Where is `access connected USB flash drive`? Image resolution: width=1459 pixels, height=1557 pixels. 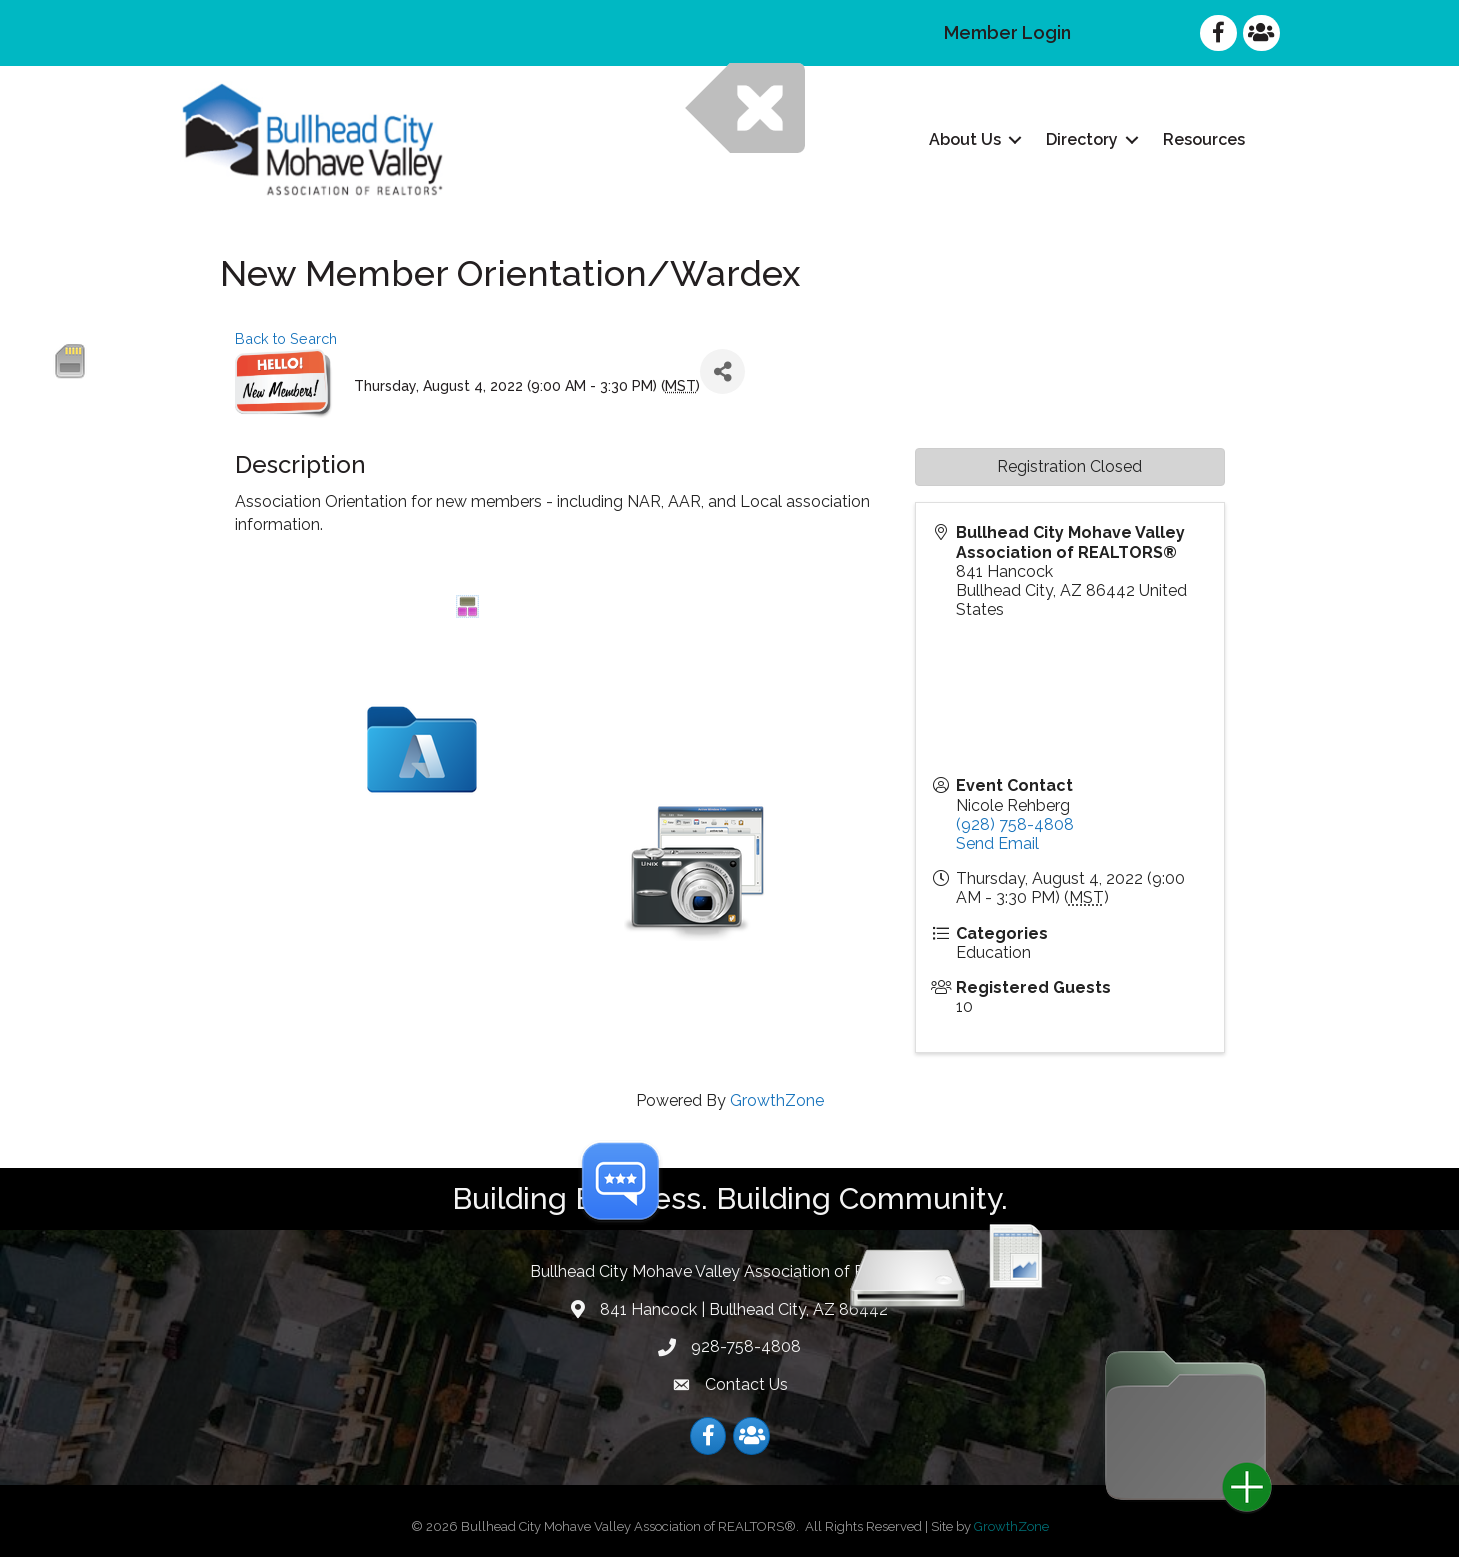 access connected USB flash drive is located at coordinates (70, 361).